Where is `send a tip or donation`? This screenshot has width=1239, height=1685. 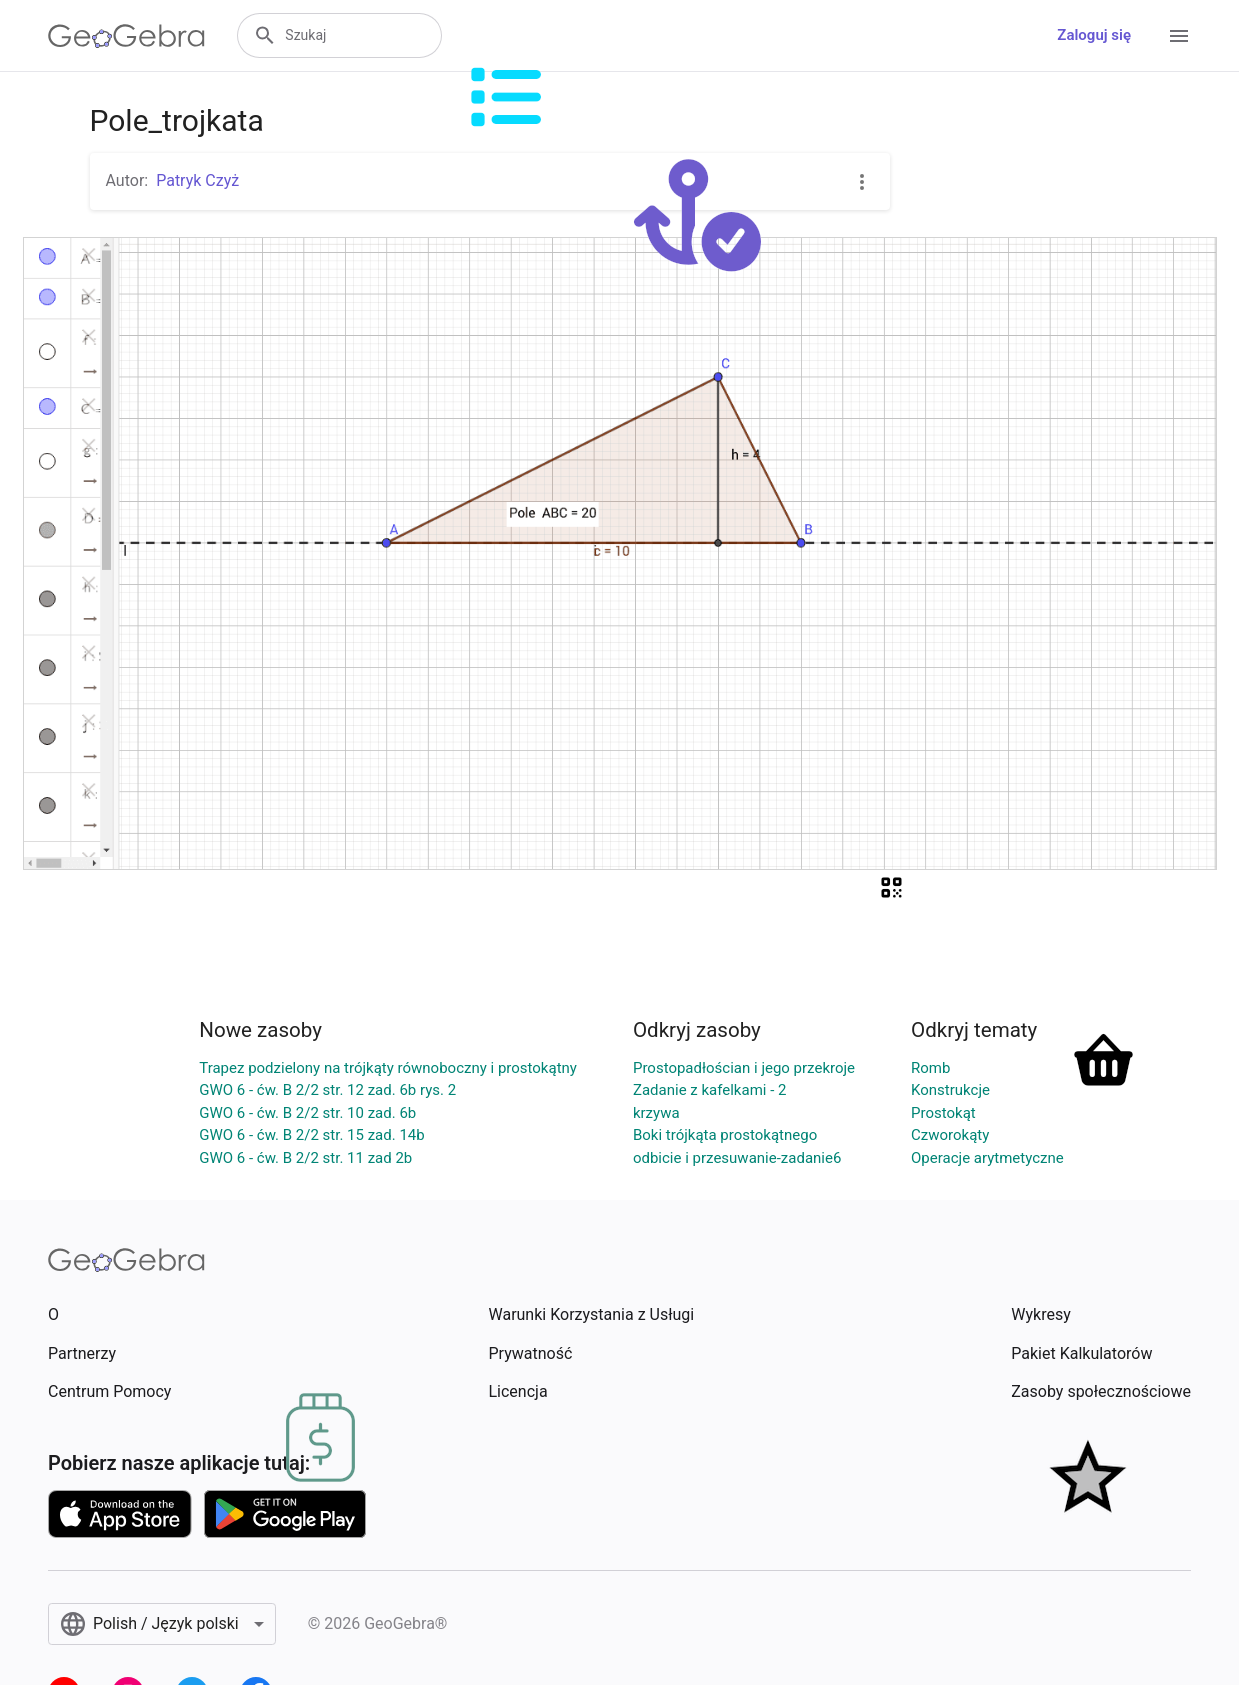
send a tip or donation is located at coordinates (320, 1437).